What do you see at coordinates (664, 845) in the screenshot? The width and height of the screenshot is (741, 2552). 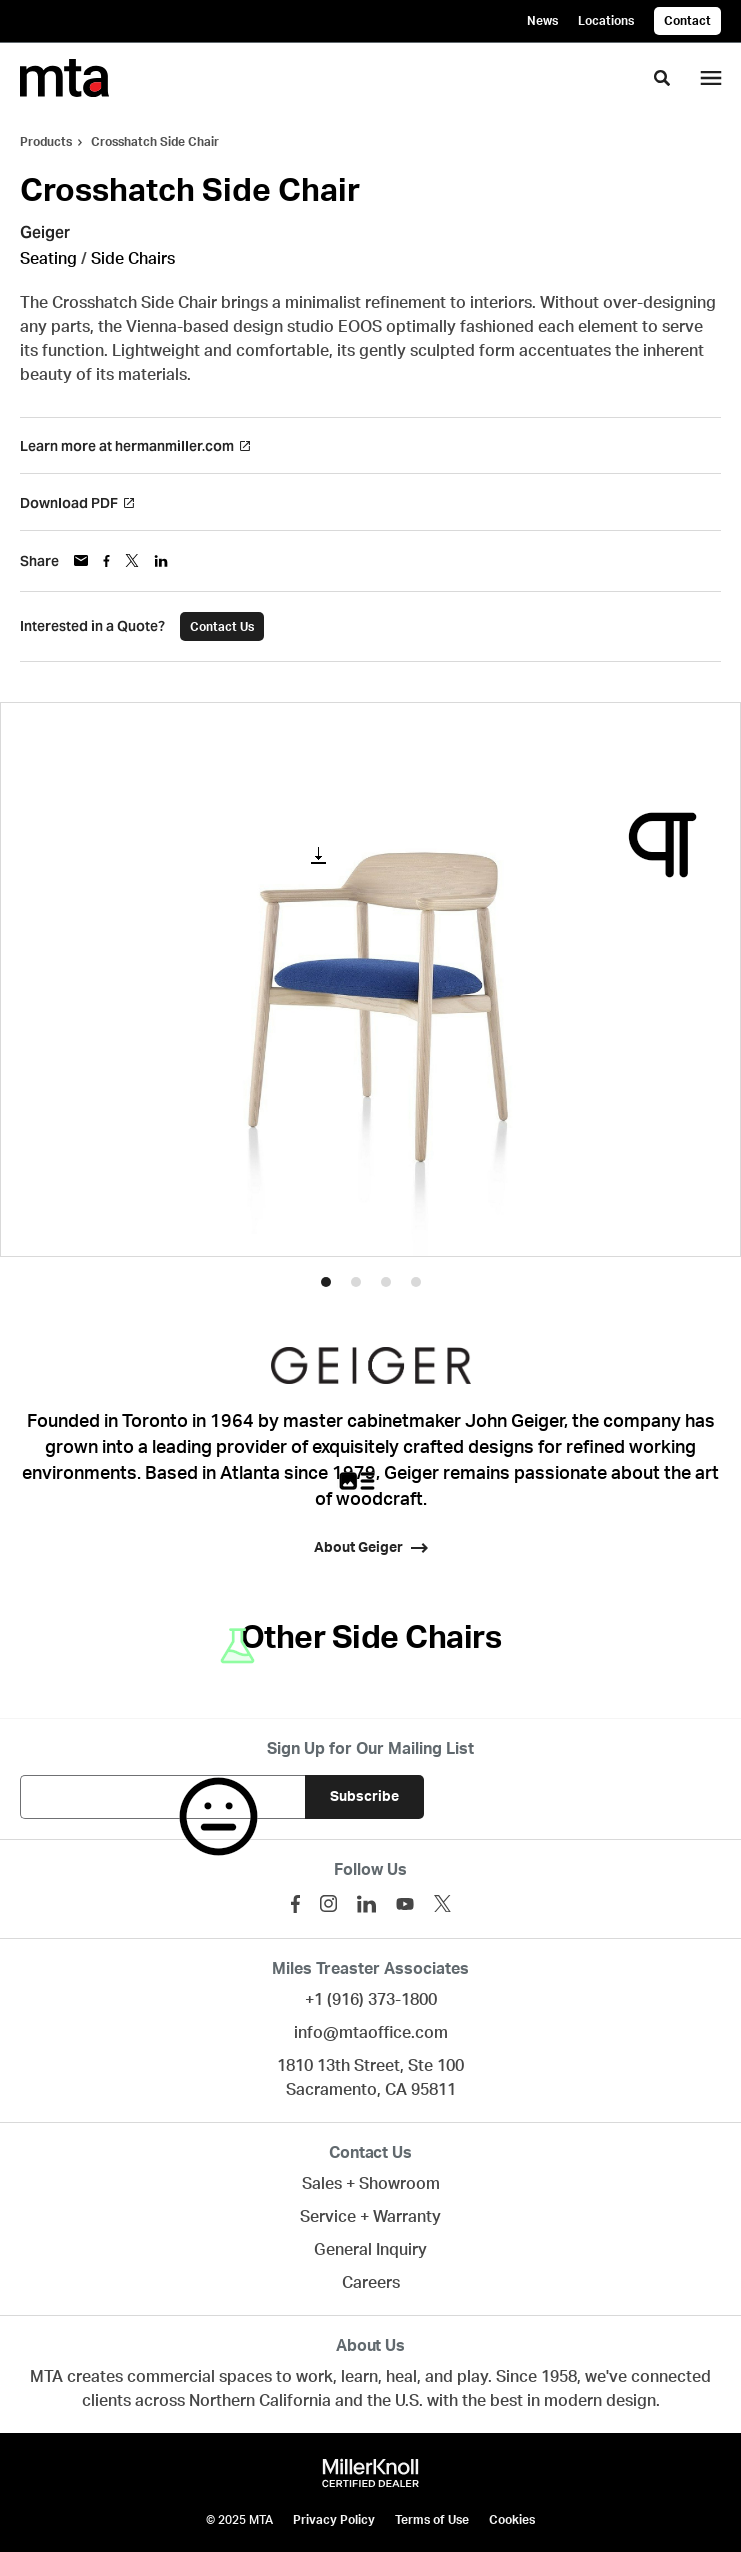 I see `insert paragraph break in text editor` at bounding box center [664, 845].